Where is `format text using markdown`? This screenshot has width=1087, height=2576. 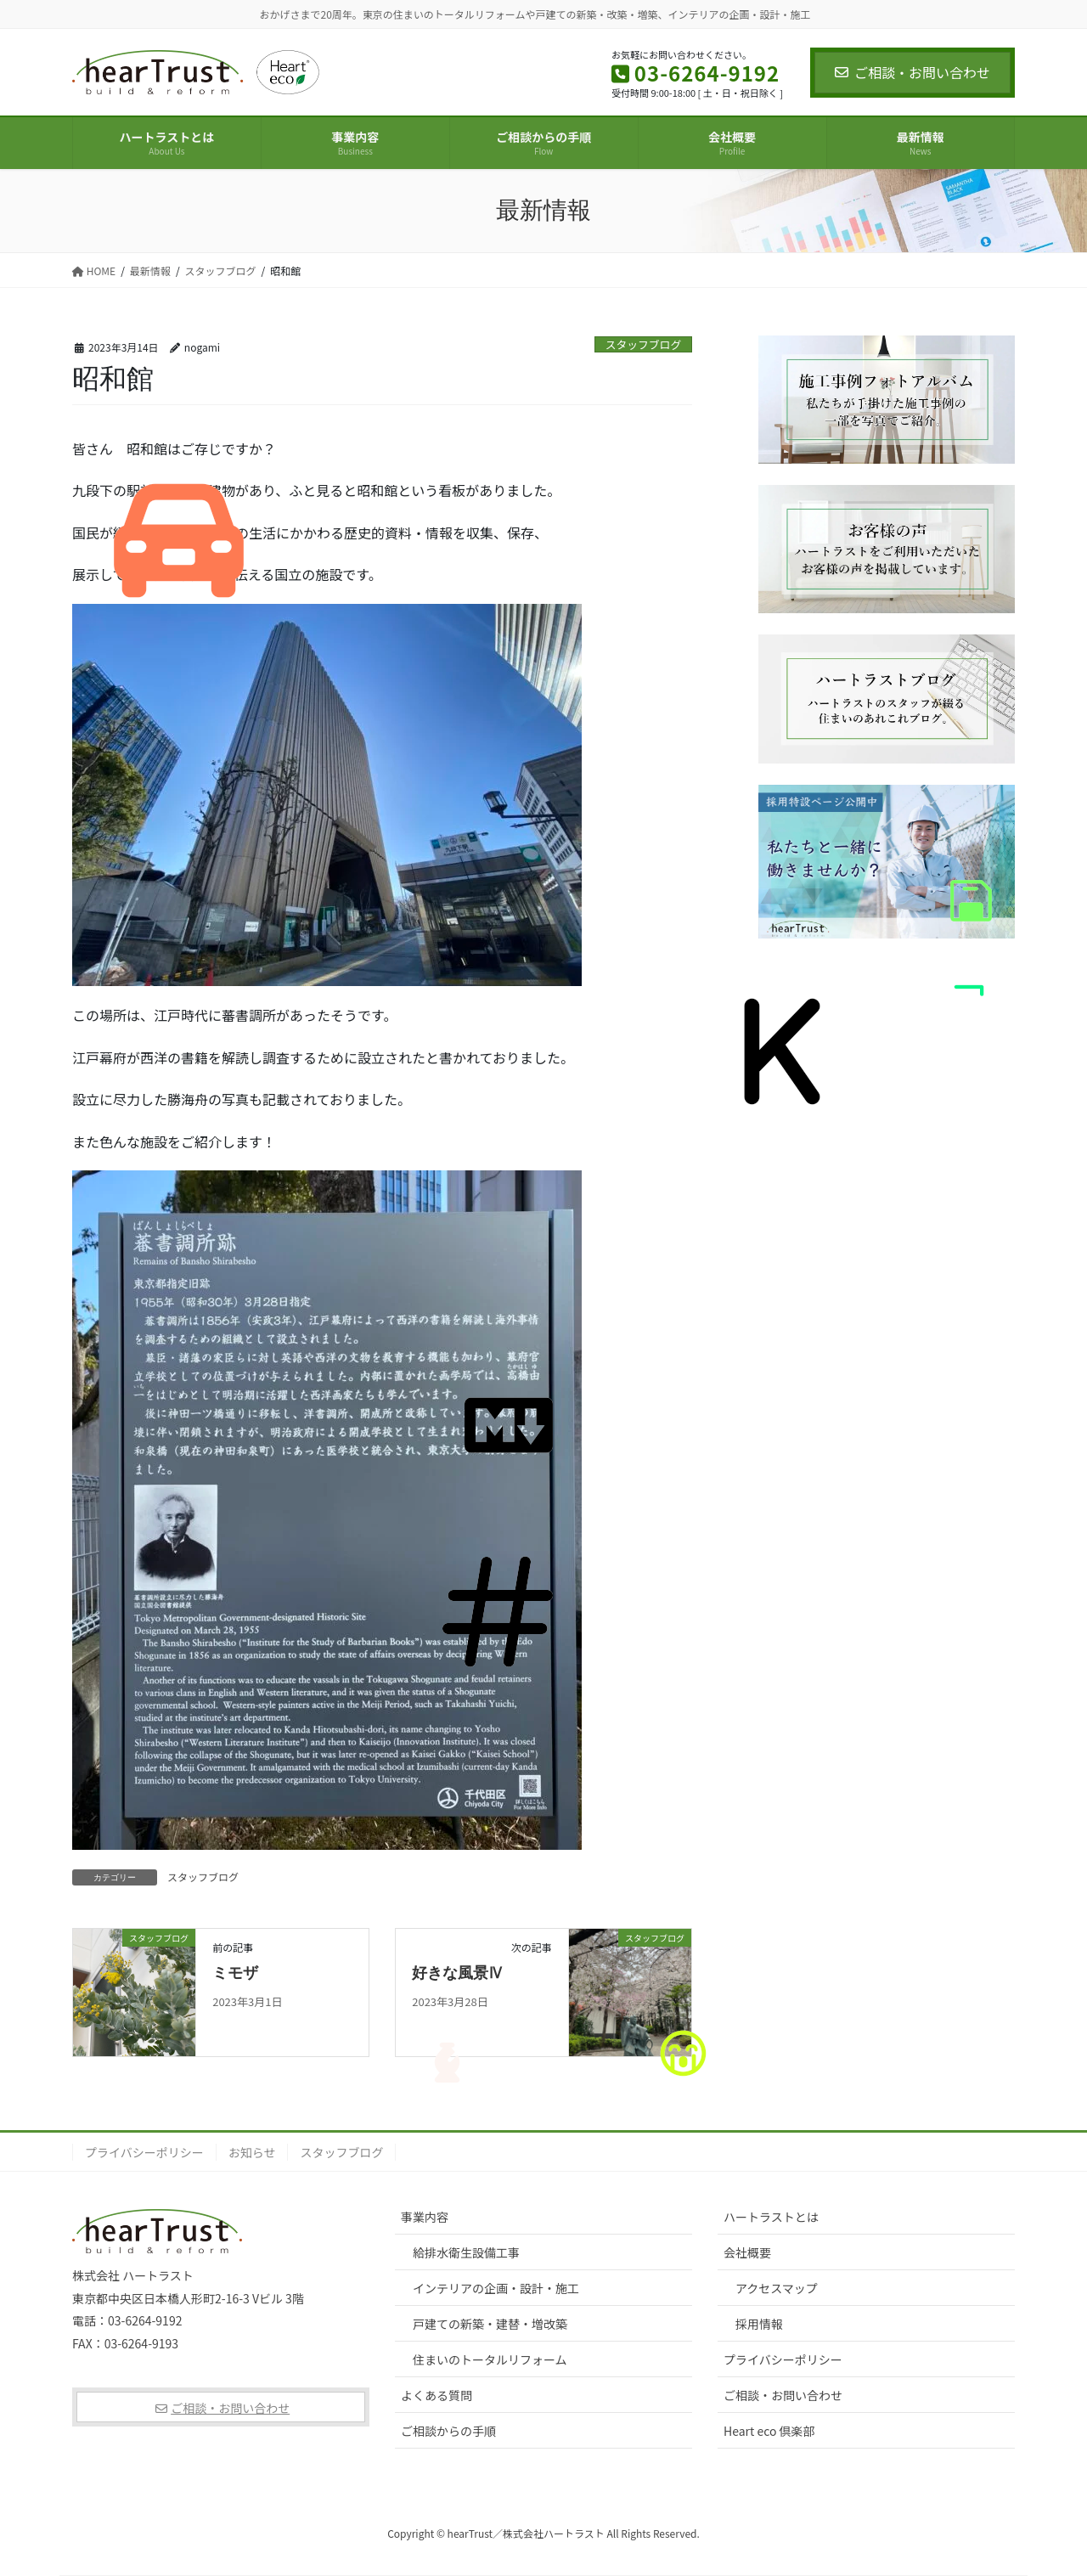
format text using markdown is located at coordinates (509, 1425).